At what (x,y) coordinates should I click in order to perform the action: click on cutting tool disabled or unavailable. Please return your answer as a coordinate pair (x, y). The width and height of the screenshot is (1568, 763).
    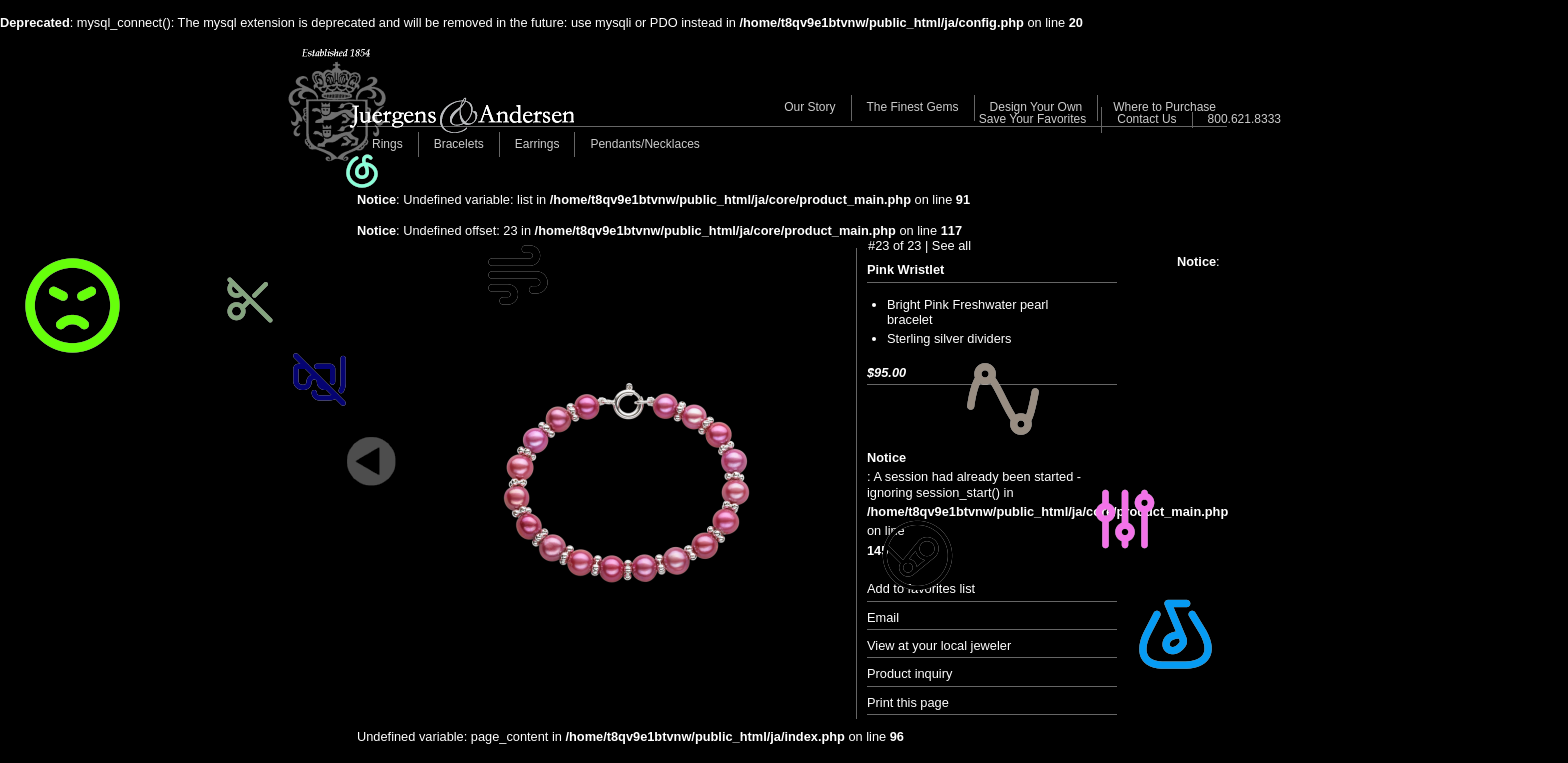
    Looking at the image, I should click on (250, 300).